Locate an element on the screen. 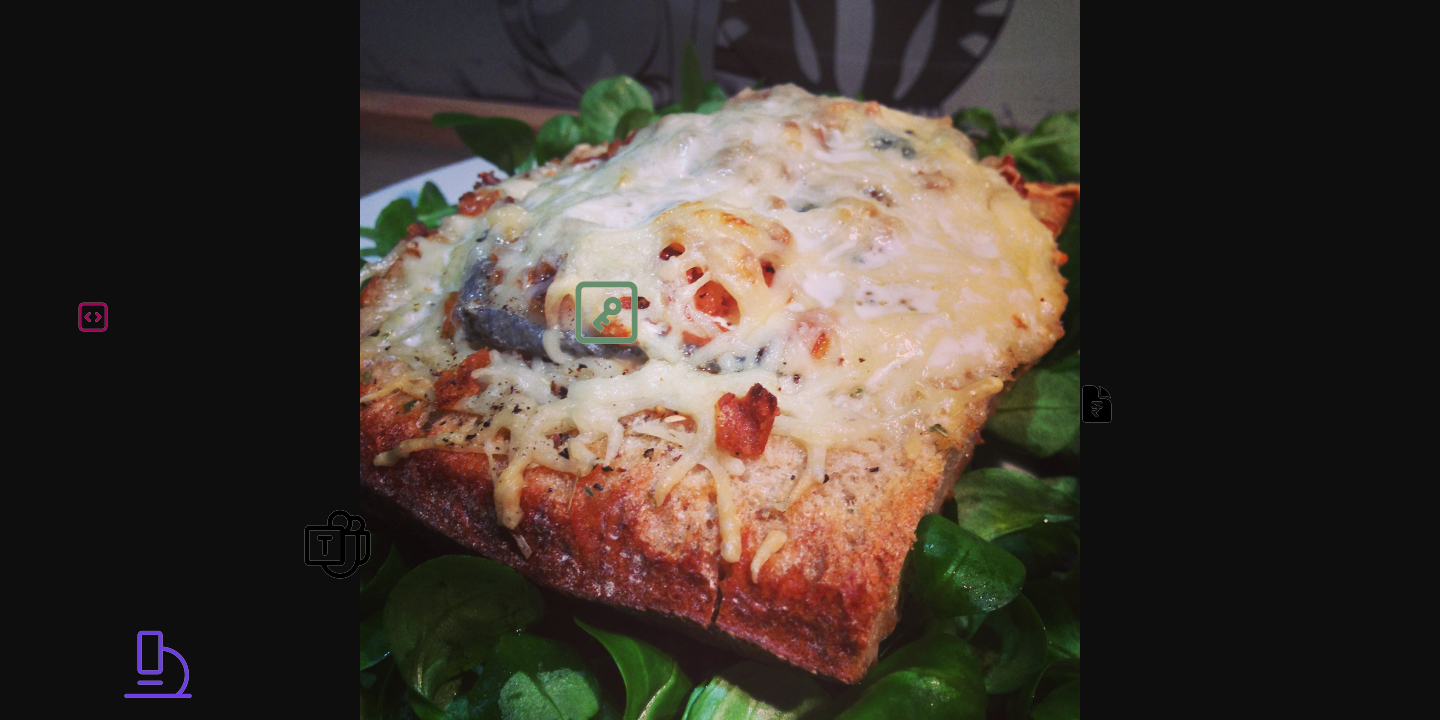  open microsoft teams is located at coordinates (337, 545).